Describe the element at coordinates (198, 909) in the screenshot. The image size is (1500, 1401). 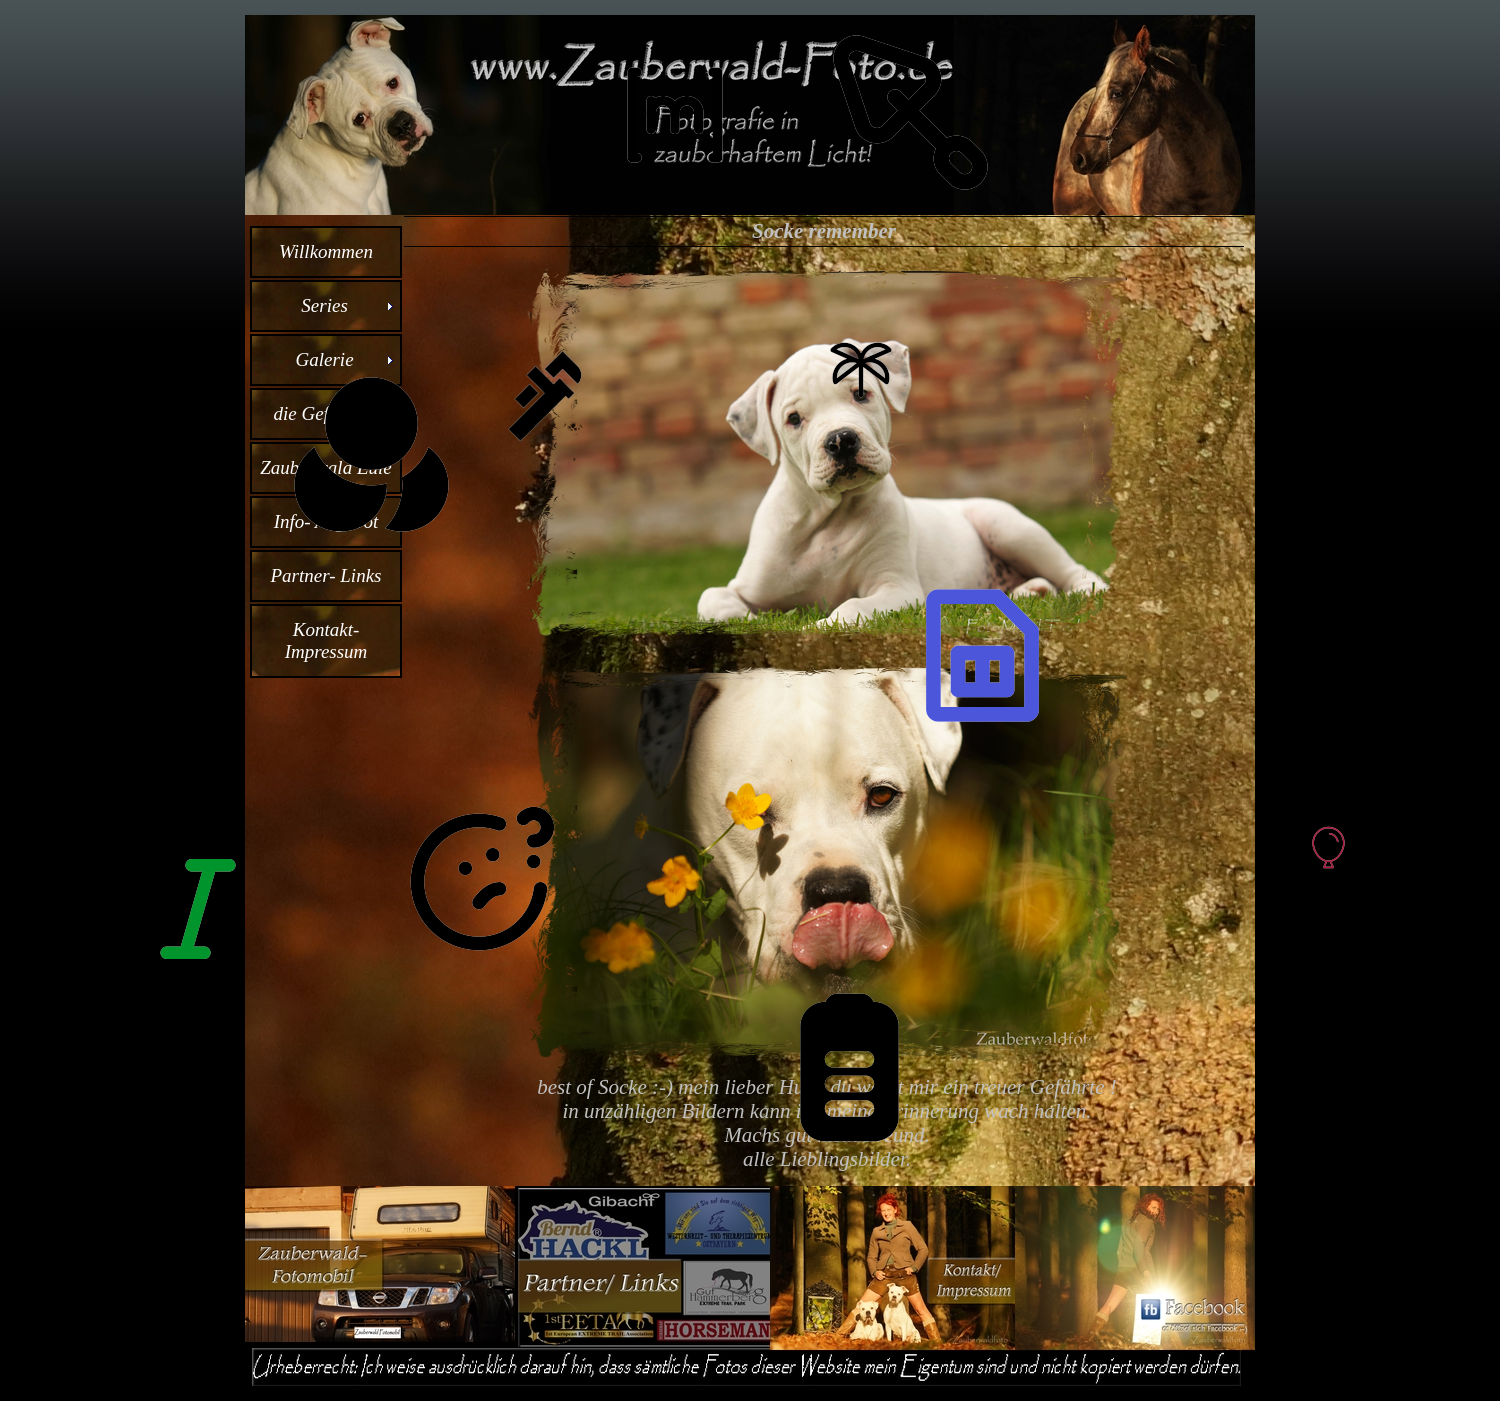
I see `apply italic formatting to selected text` at that location.